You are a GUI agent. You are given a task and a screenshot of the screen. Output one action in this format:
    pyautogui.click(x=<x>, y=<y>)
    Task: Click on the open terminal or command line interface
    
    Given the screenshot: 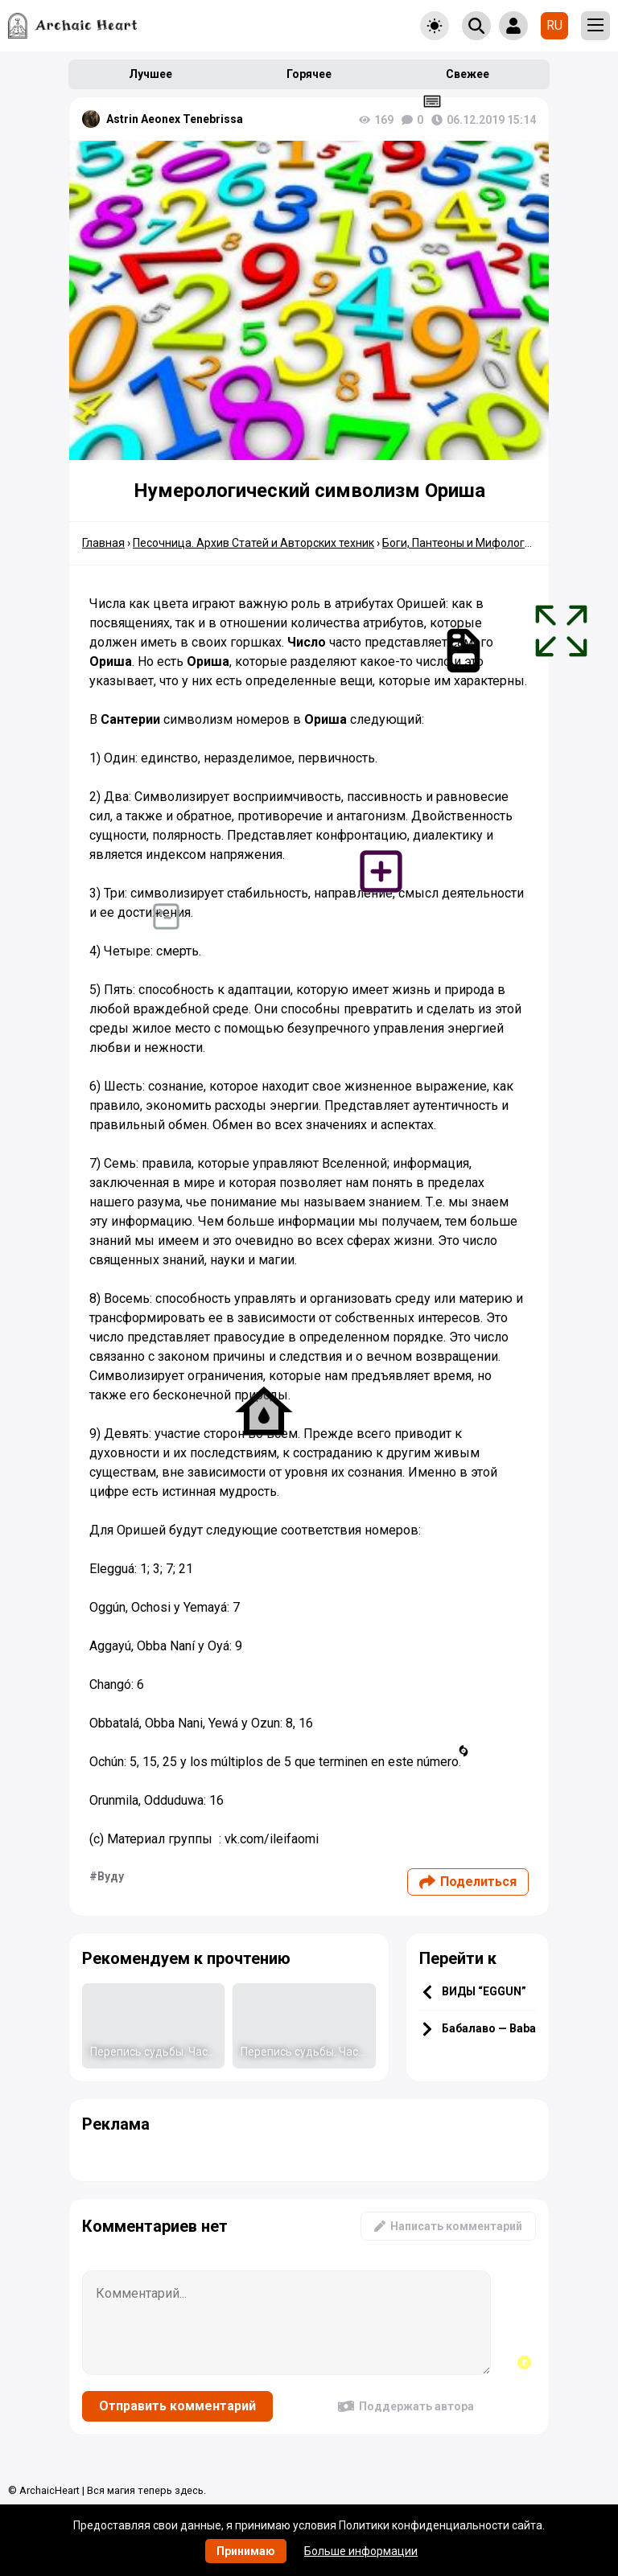 What is the action you would take?
    pyautogui.click(x=166, y=916)
    